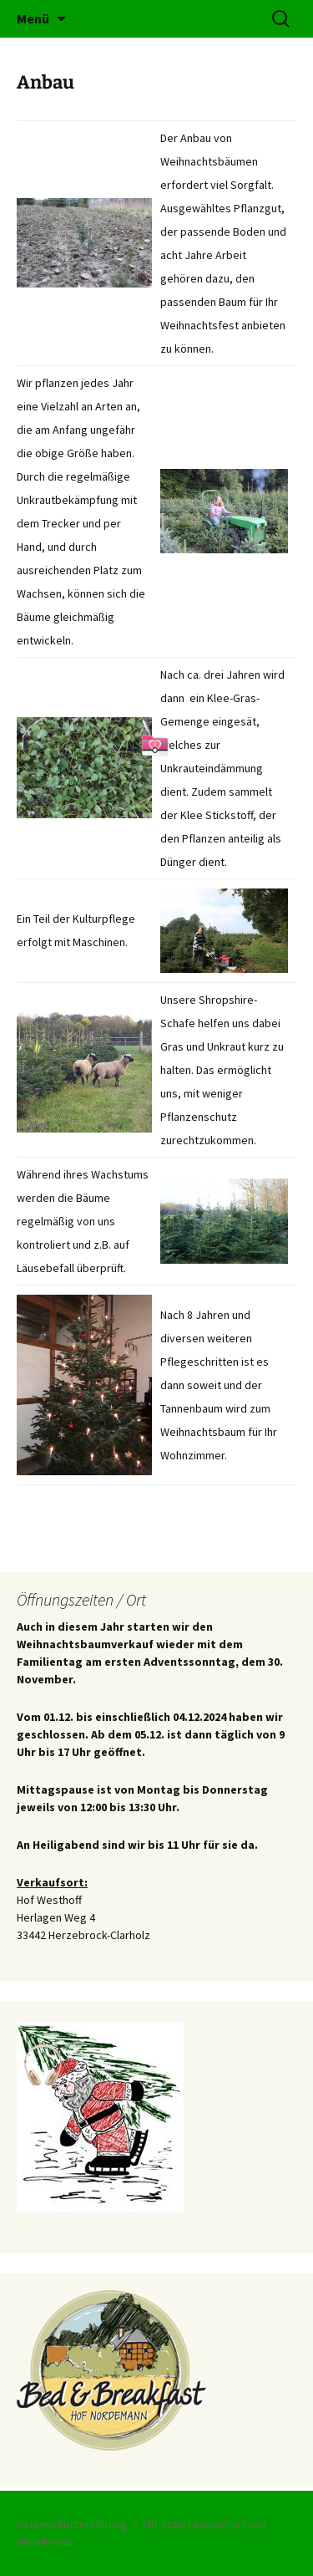 This screenshot has width=313, height=2576. What do you see at coordinates (154, 746) in the screenshot?
I see `open pokémon love ball themed folder` at bounding box center [154, 746].